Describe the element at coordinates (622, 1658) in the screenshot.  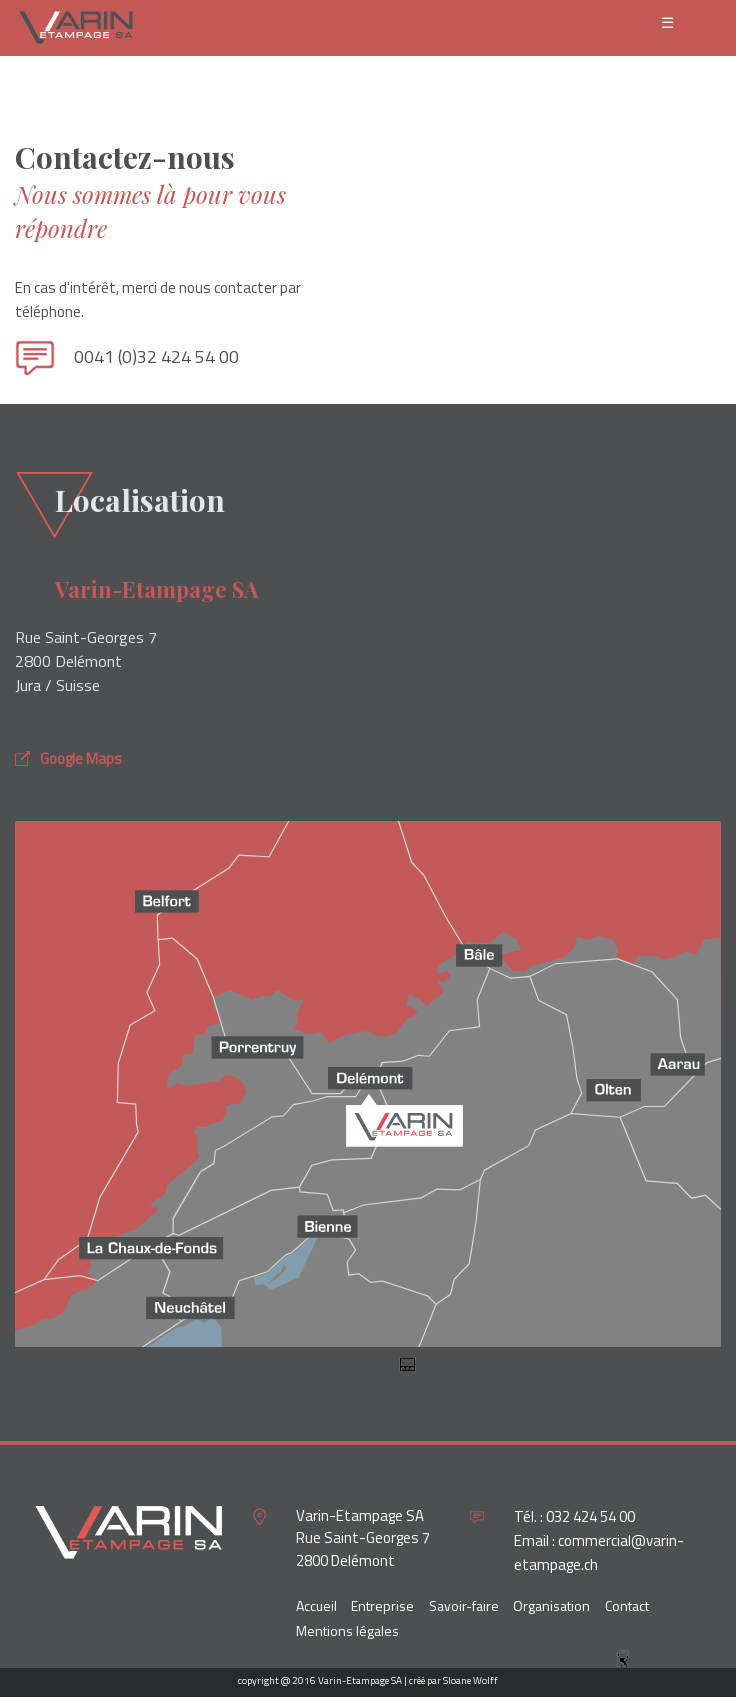
I see `kingston technology company logo` at that location.